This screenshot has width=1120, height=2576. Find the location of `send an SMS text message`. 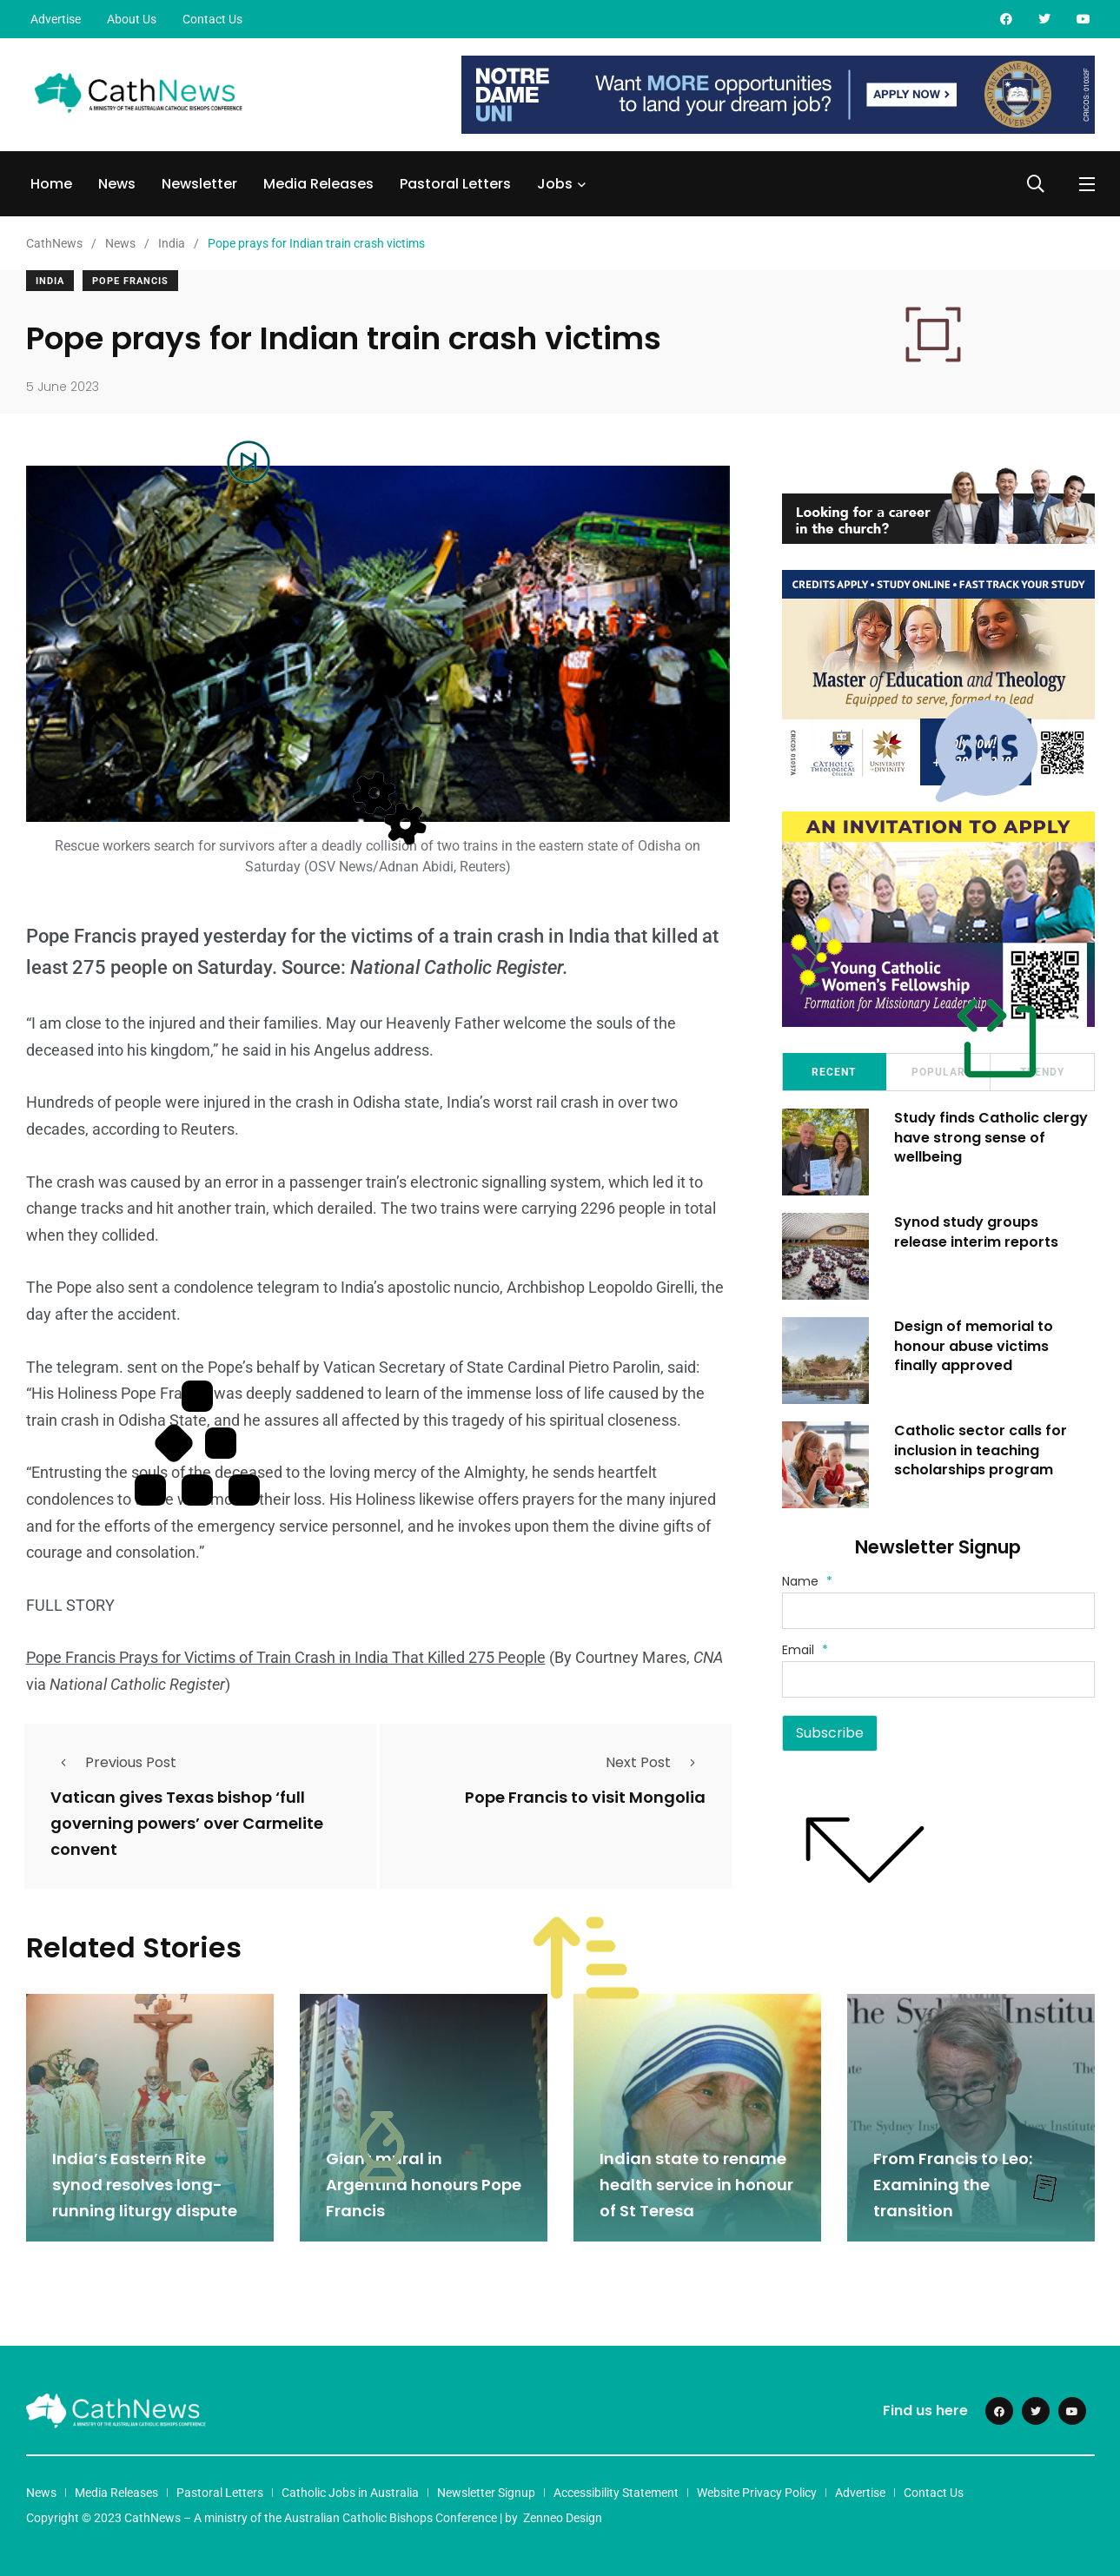

send an SMS text message is located at coordinates (986, 751).